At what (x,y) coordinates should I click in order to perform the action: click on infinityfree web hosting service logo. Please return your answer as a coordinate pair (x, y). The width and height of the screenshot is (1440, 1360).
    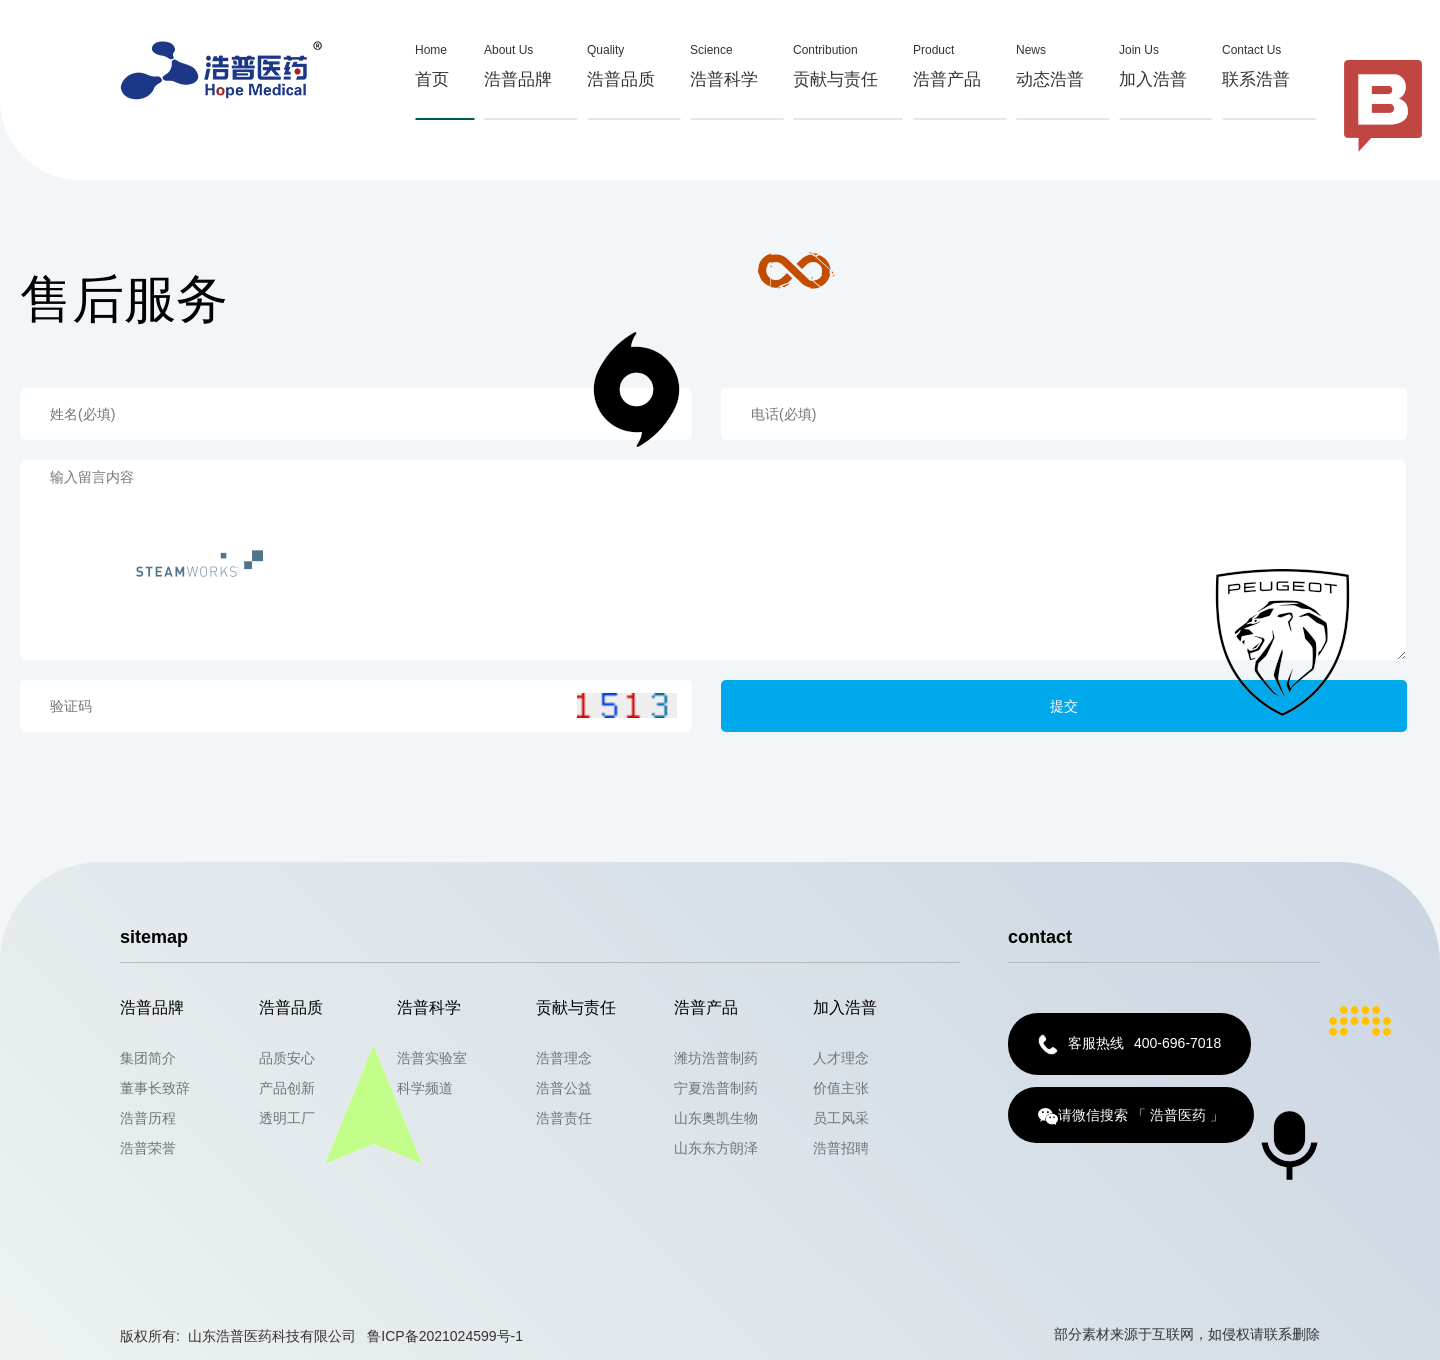
    Looking at the image, I should click on (796, 270).